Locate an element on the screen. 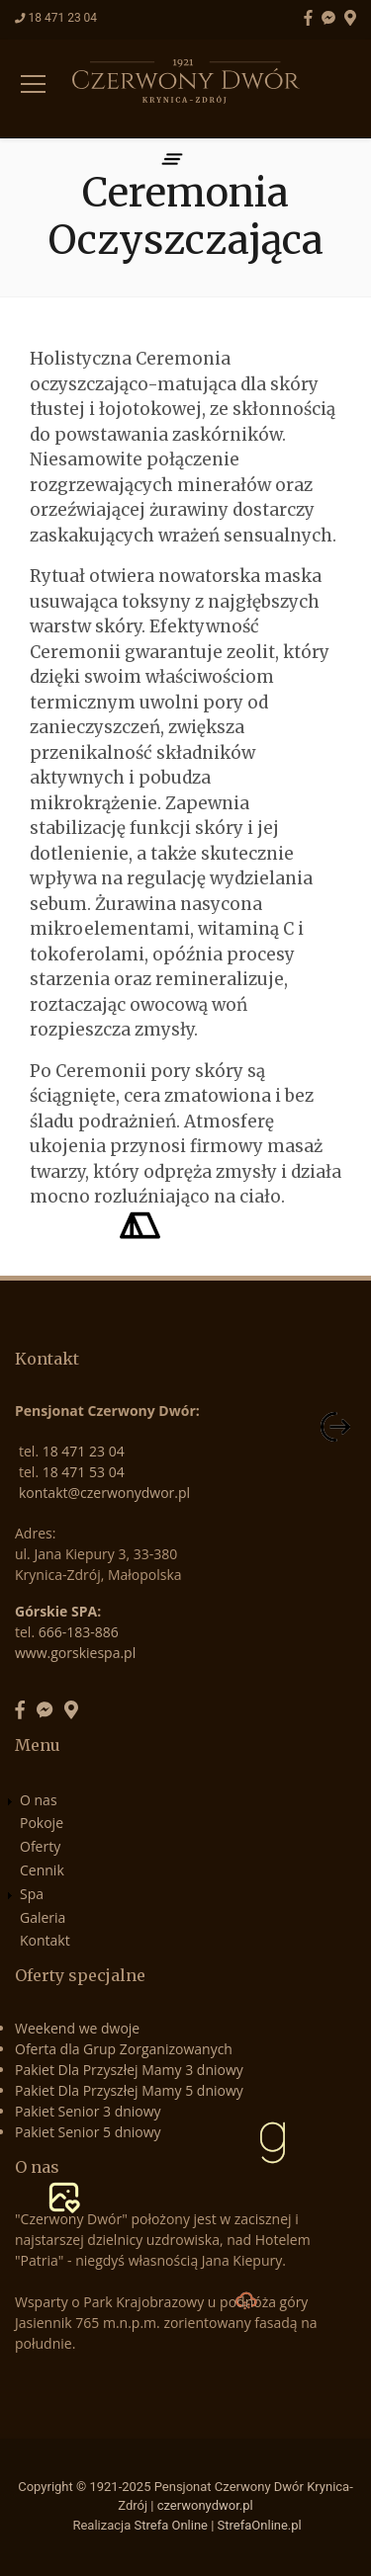 The height and width of the screenshot is (2576, 371). add photo to favorites is located at coordinates (63, 2197).